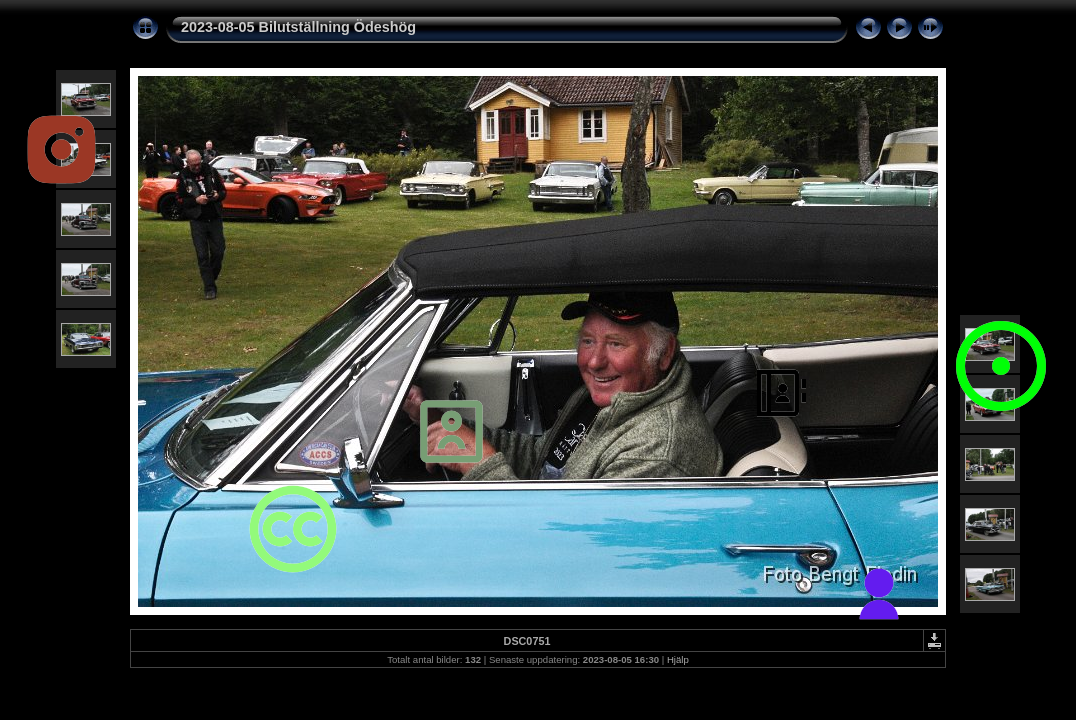  I want to click on view your profile, so click(879, 595).